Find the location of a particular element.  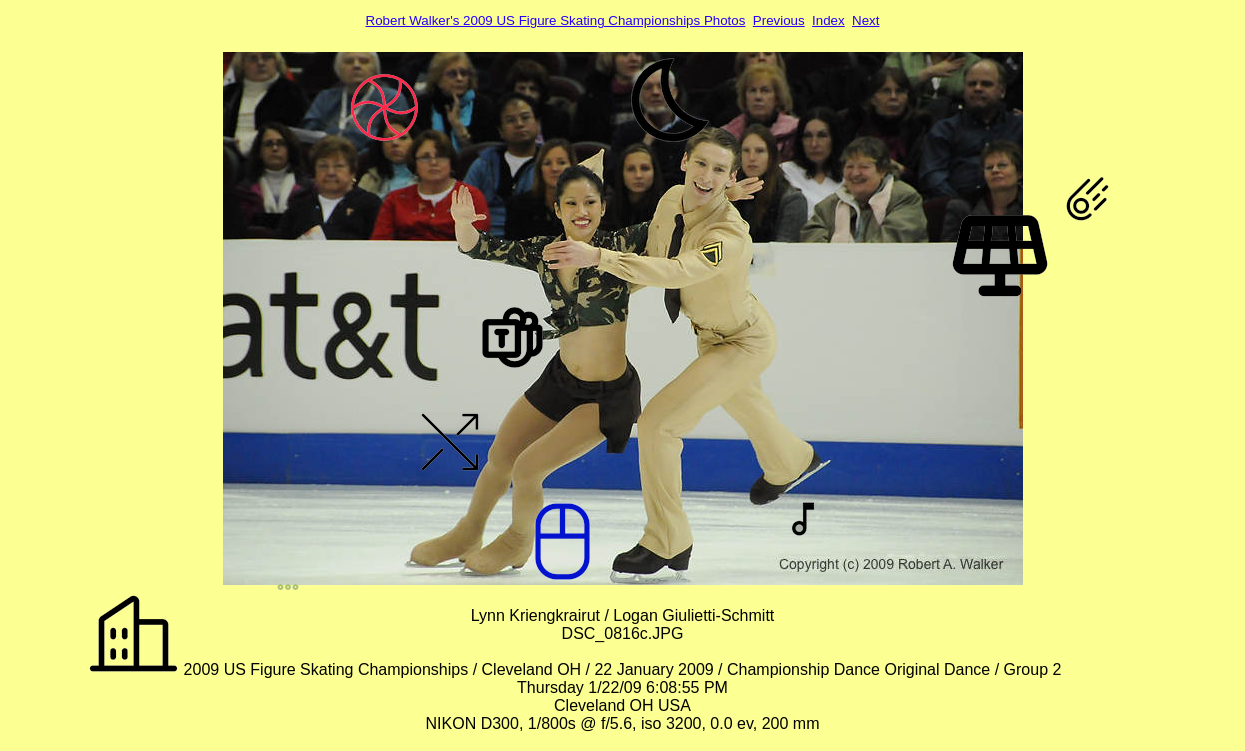

loading content in progress is located at coordinates (384, 107).